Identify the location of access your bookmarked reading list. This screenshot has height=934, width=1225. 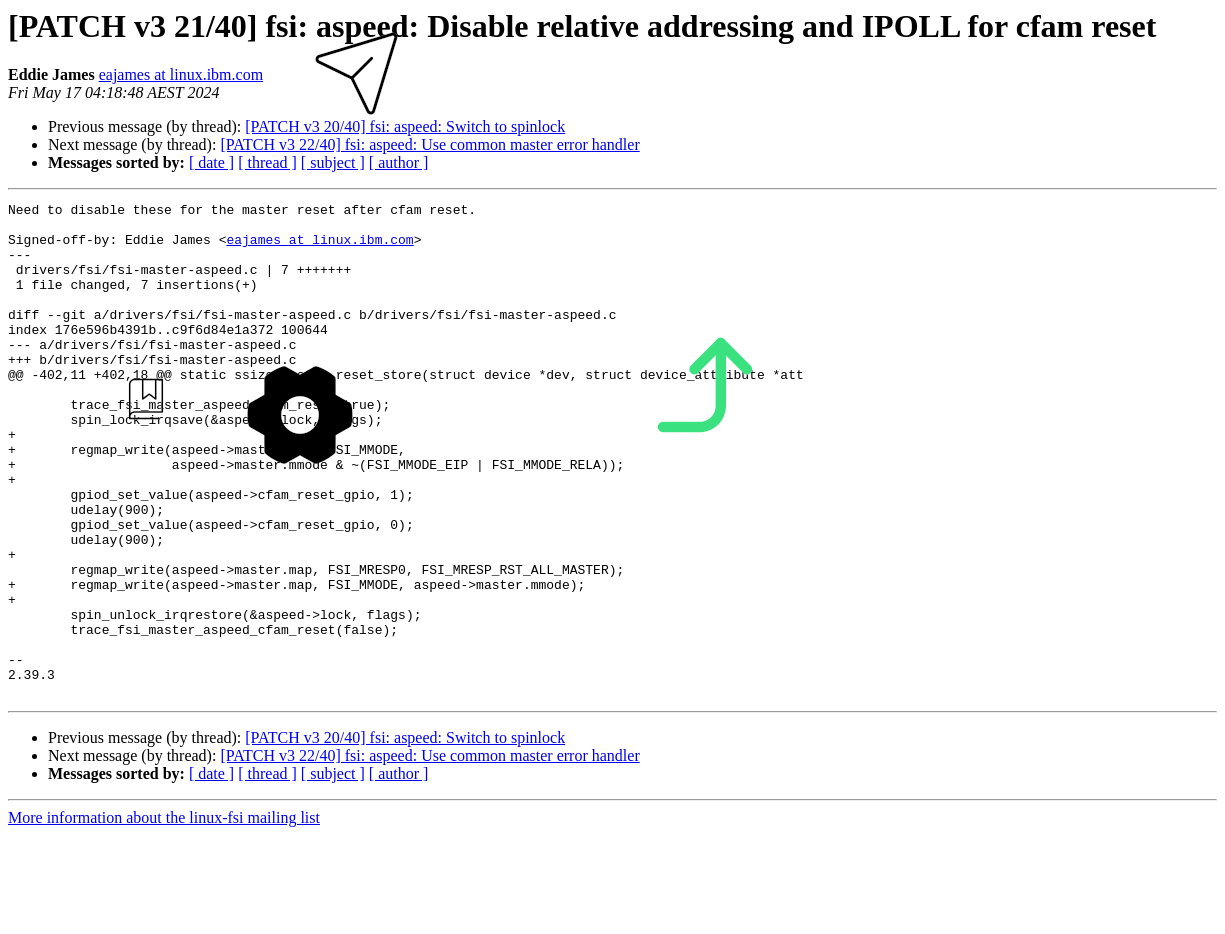
(146, 399).